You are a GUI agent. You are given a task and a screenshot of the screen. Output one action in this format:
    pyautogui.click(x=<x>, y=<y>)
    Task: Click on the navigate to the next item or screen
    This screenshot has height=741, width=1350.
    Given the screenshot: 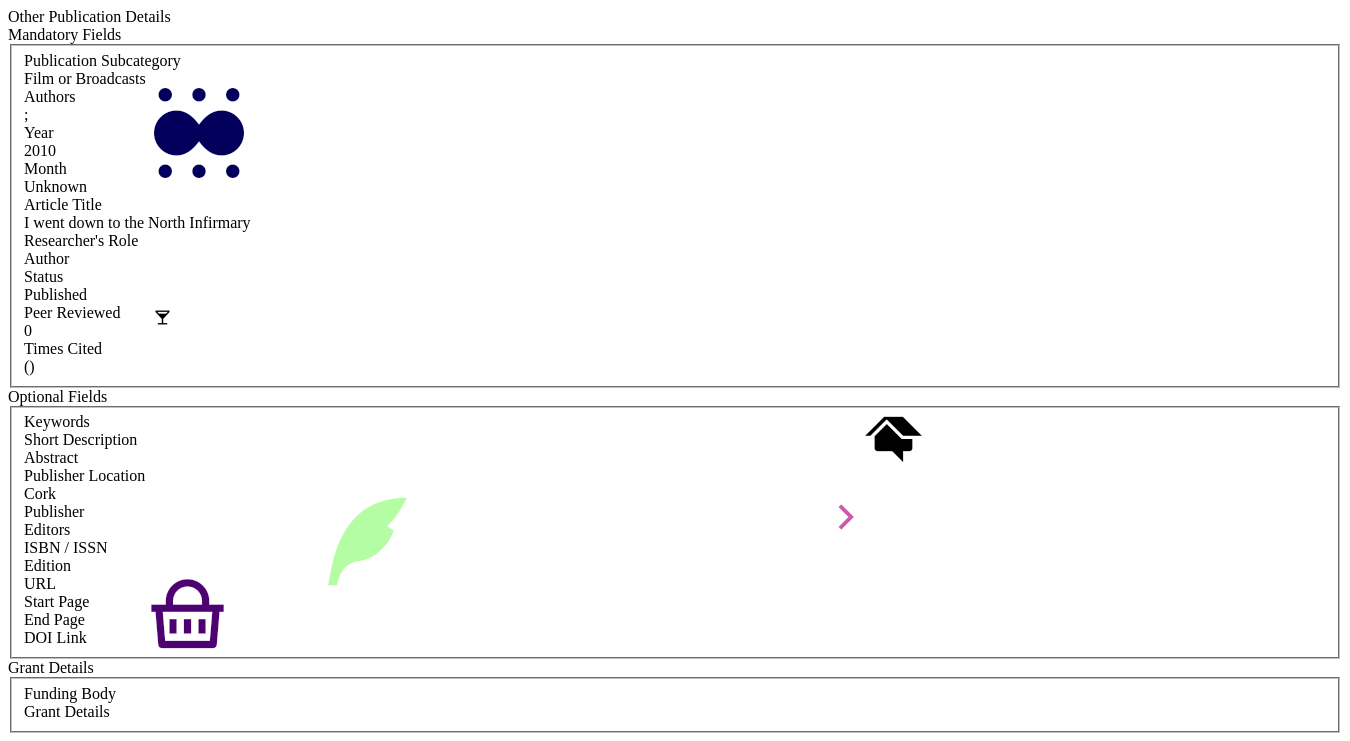 What is the action you would take?
    pyautogui.click(x=846, y=517)
    